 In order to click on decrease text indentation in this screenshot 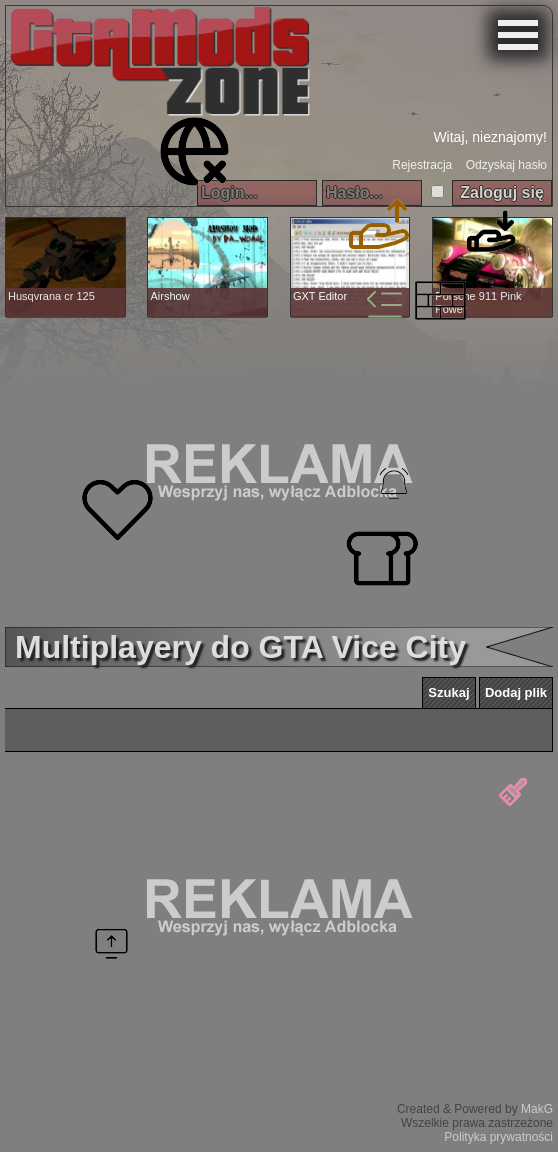, I will do `click(385, 305)`.